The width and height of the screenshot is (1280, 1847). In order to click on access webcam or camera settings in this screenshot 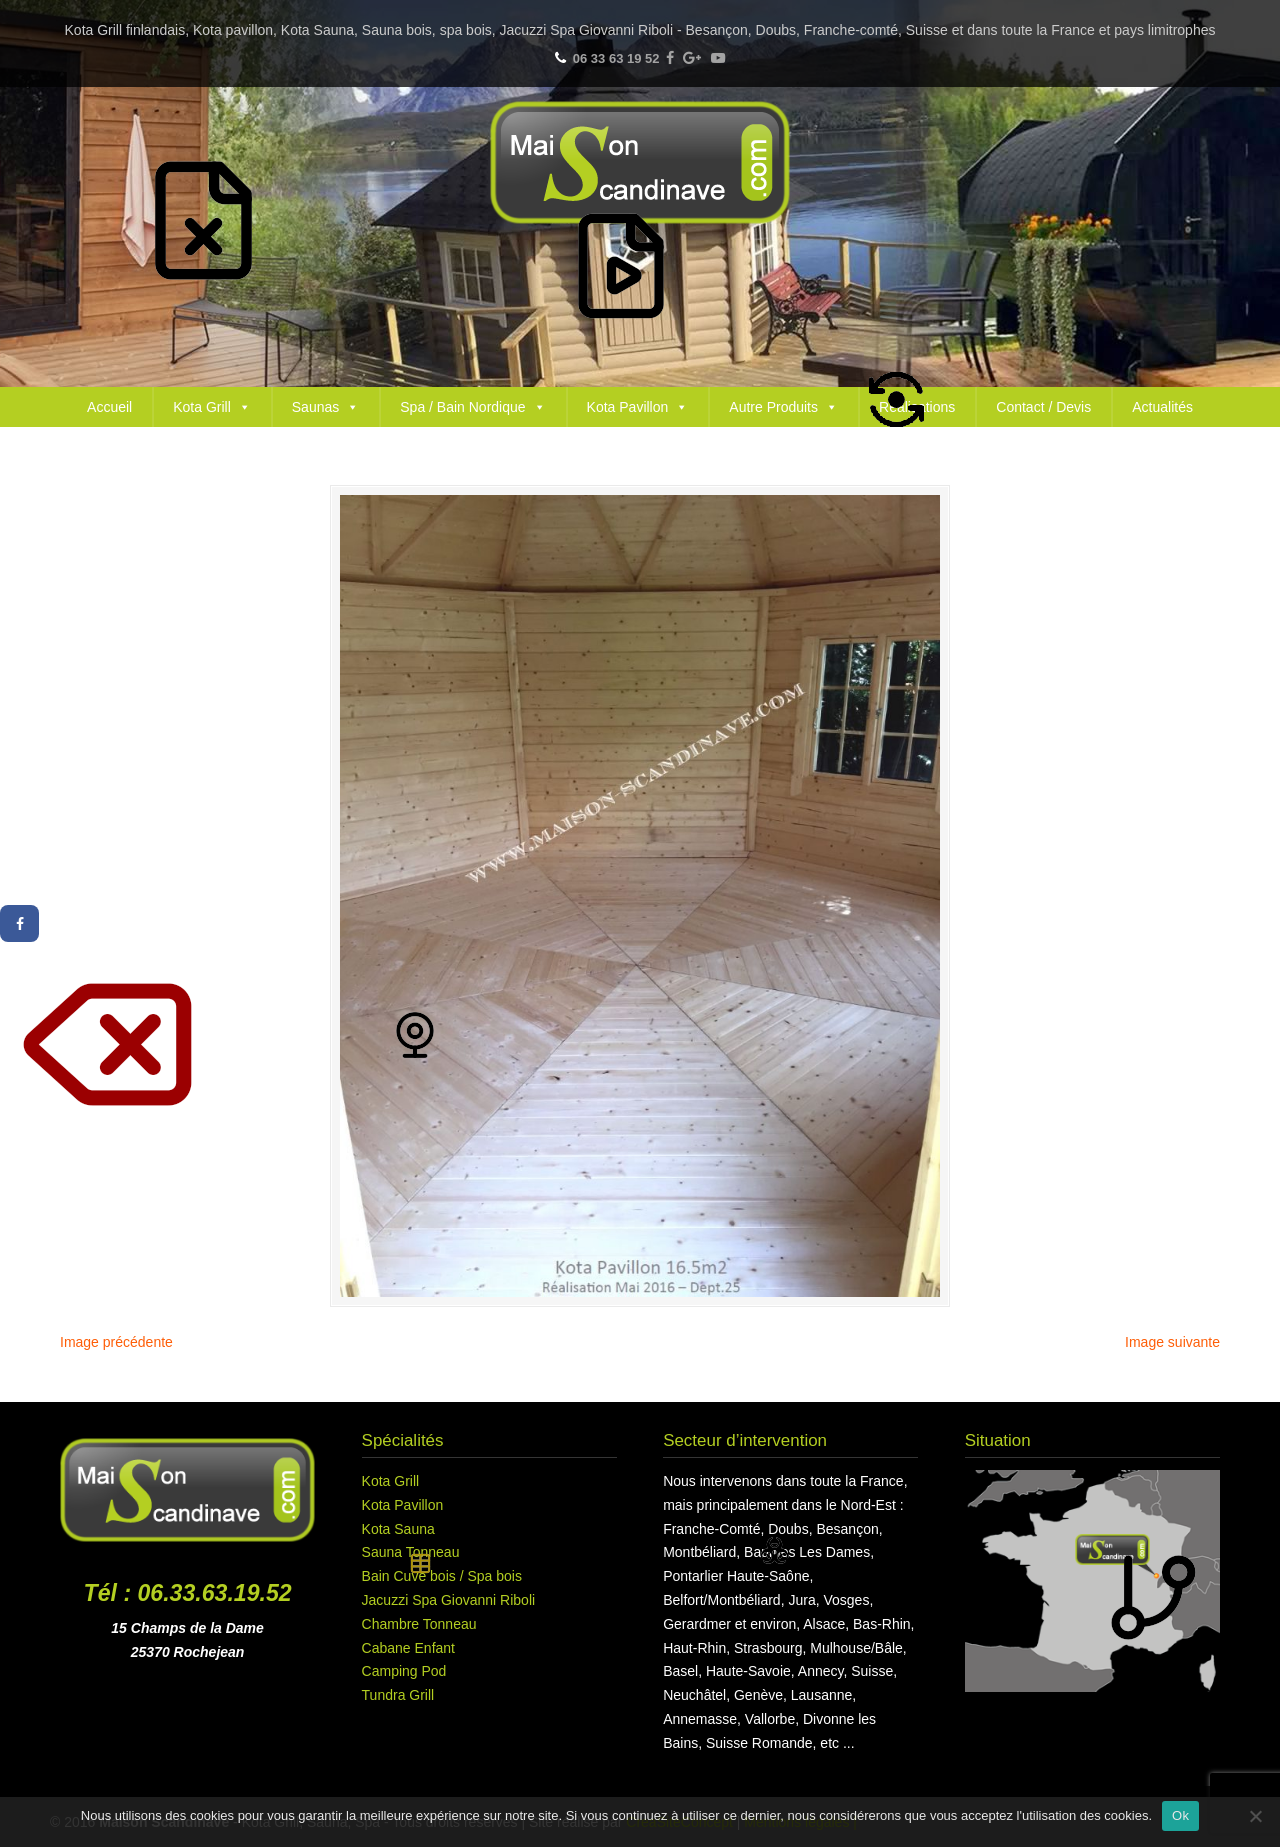, I will do `click(415, 1035)`.